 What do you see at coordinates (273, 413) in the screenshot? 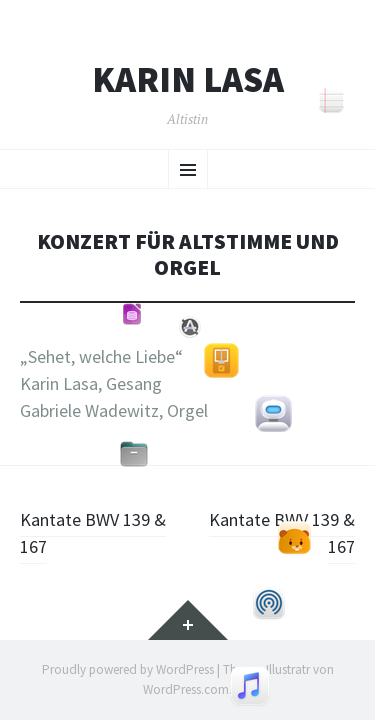
I see `open Automator app for macOS` at bounding box center [273, 413].